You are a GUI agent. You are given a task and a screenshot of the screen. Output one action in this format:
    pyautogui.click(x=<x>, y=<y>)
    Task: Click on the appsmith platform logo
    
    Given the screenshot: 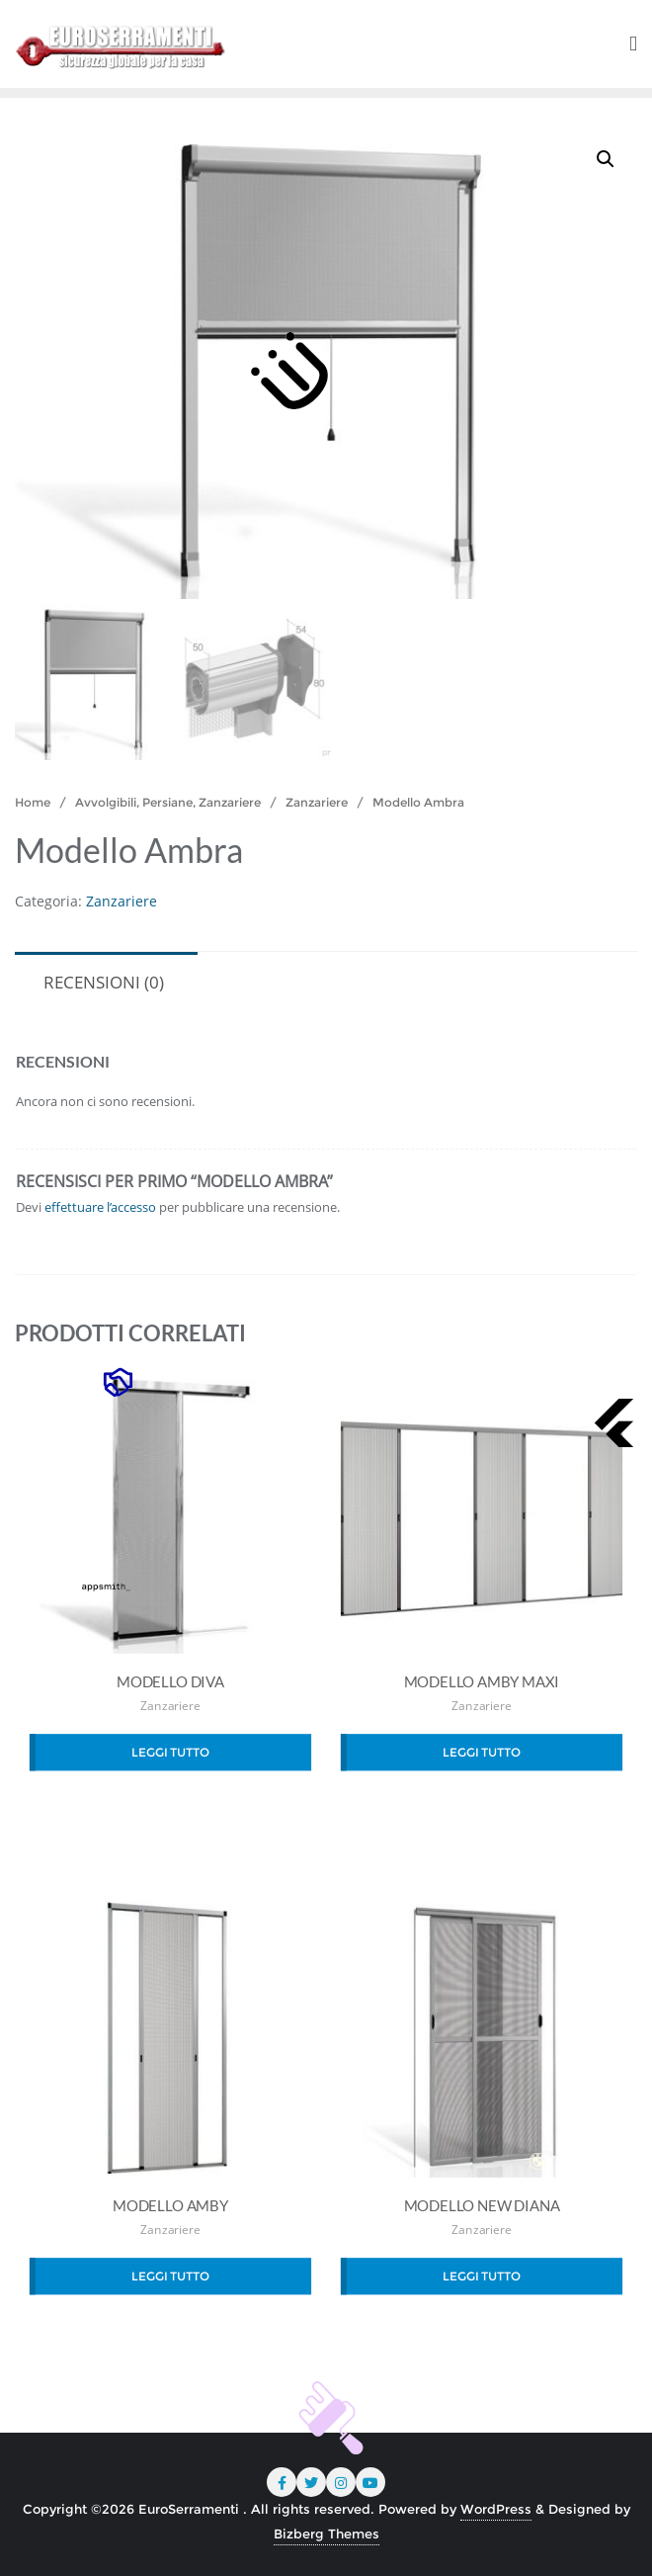 What is the action you would take?
    pyautogui.click(x=106, y=1587)
    